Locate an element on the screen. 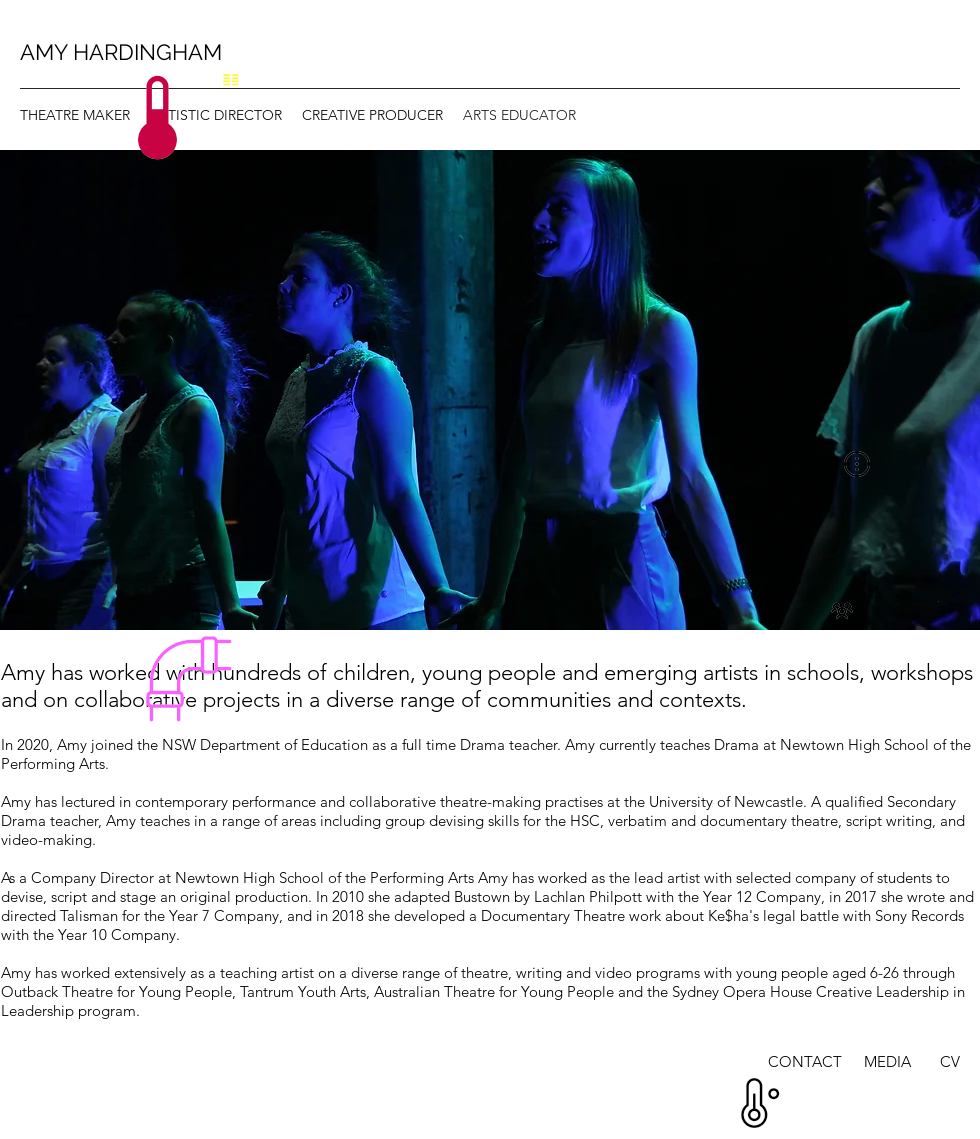  view group members or team is located at coordinates (842, 610).